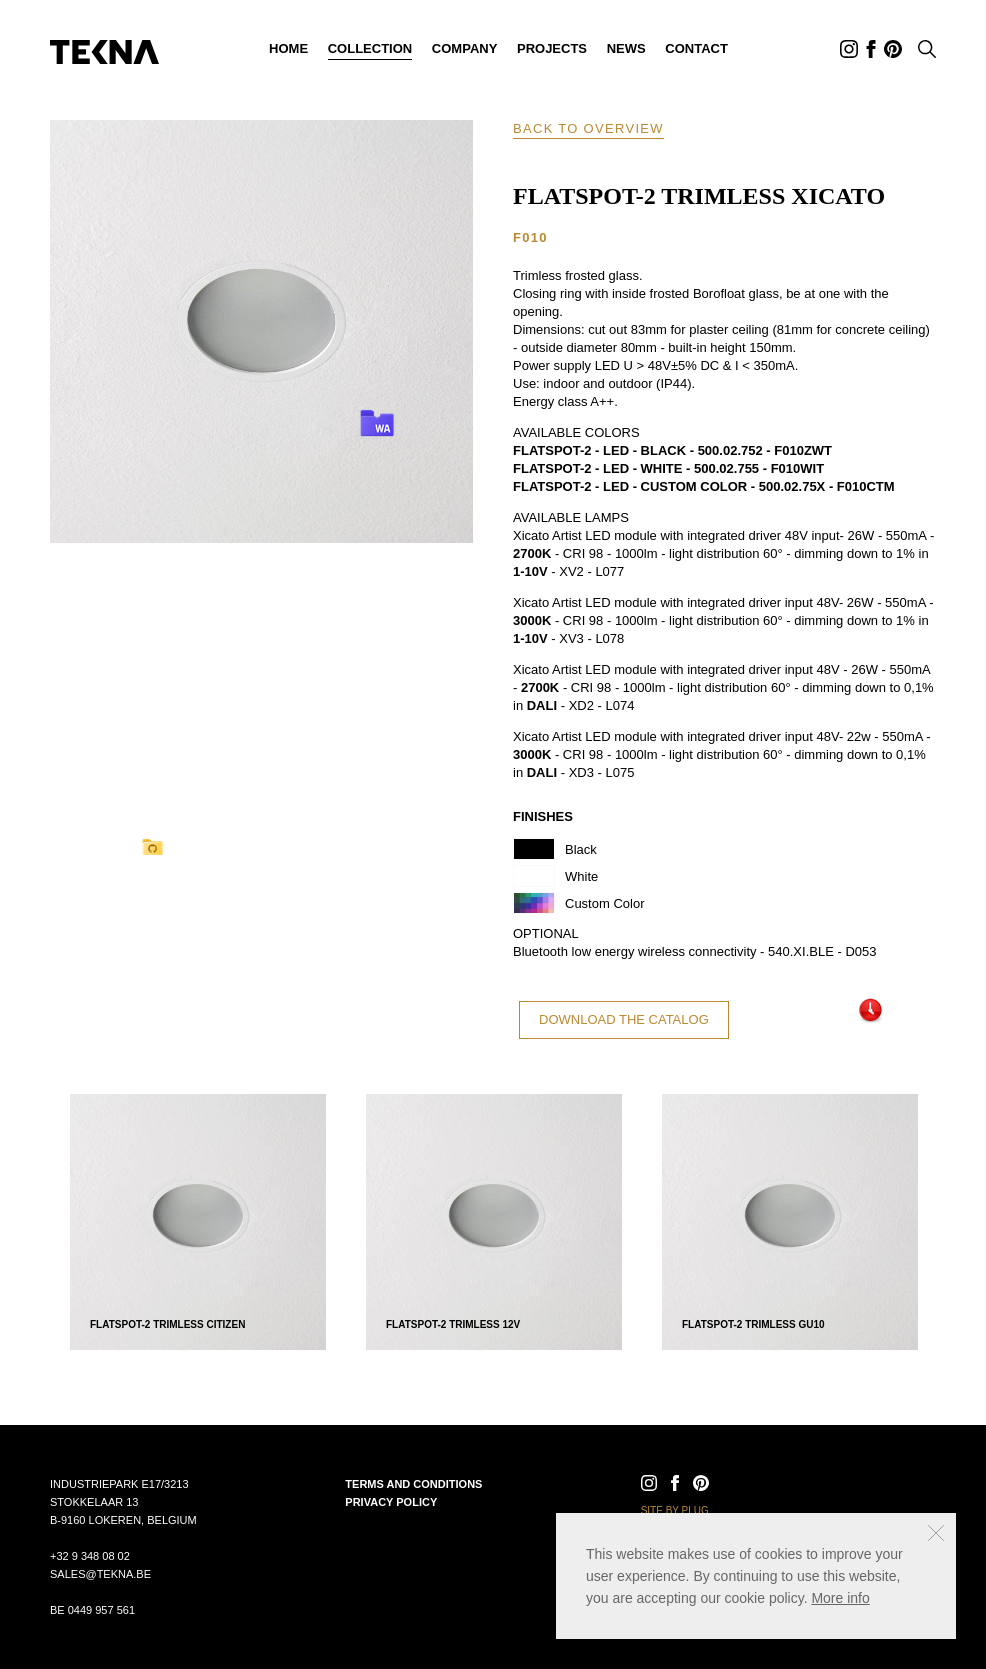 This screenshot has height=1669, width=986. What do you see at coordinates (870, 1010) in the screenshot?
I see `indicates an urgent or time-sensitive notification` at bounding box center [870, 1010].